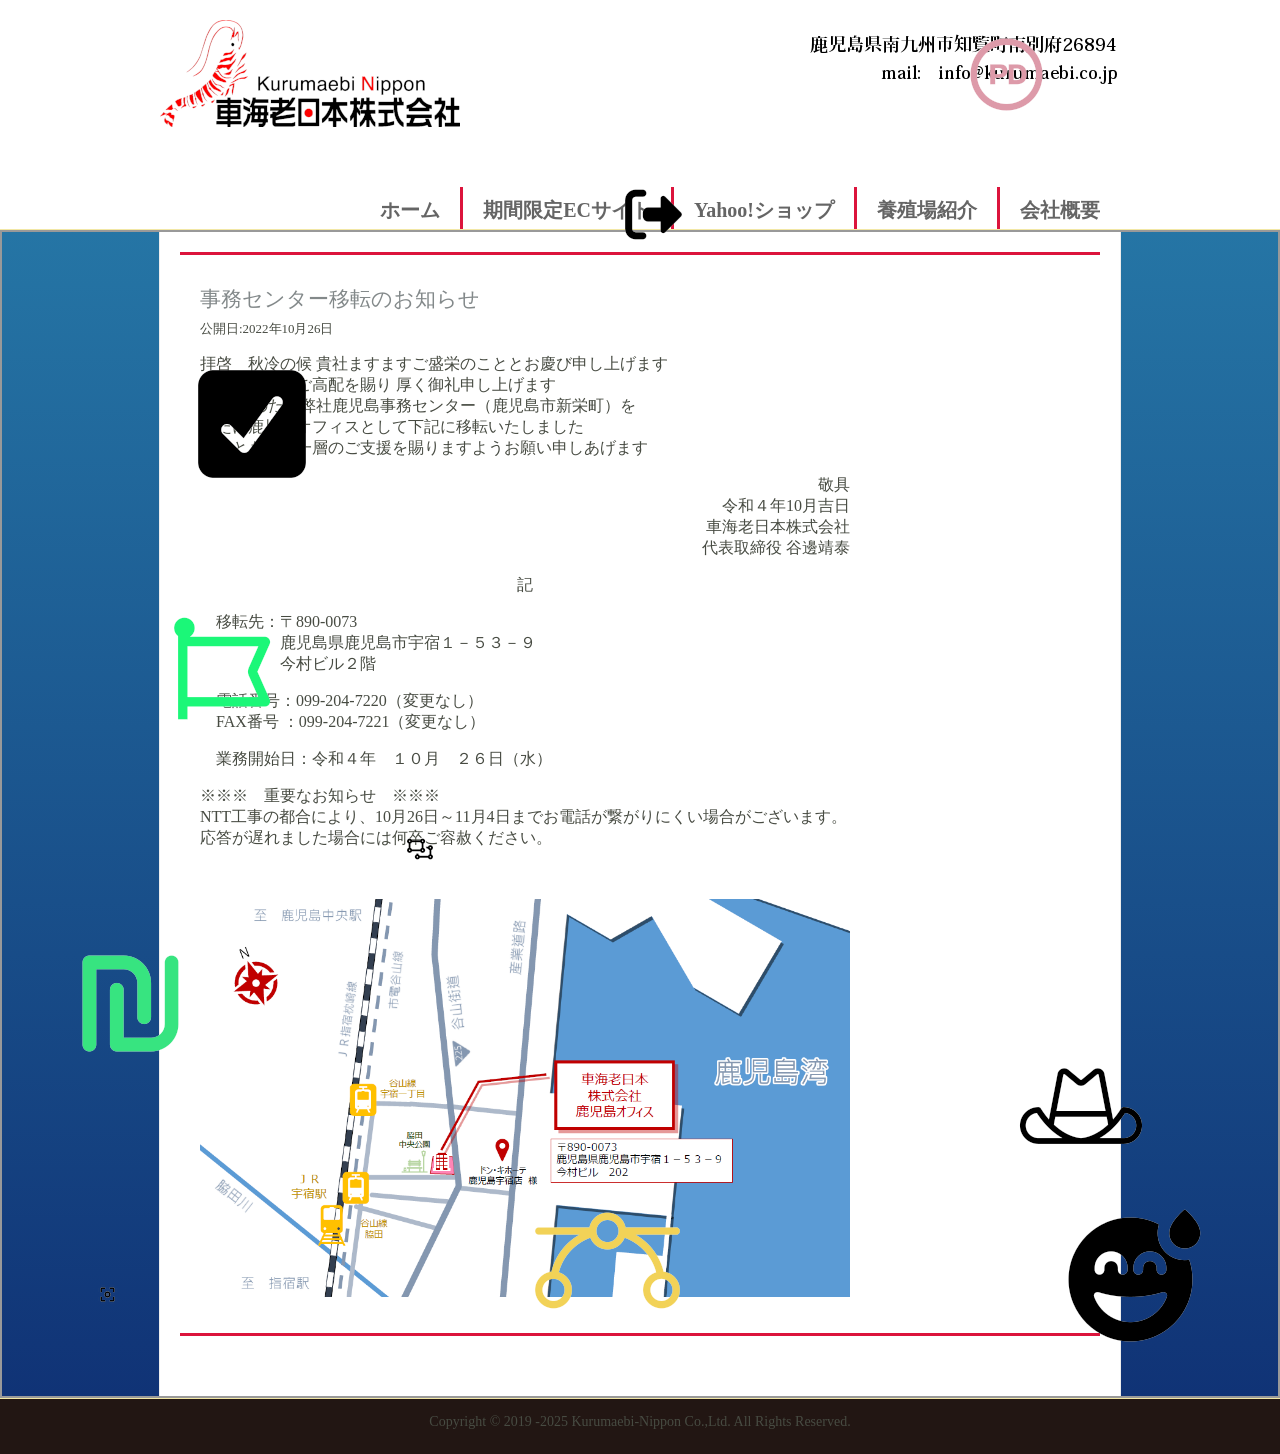 Image resolution: width=1280 pixels, height=1454 pixels. What do you see at coordinates (607, 1260) in the screenshot?
I see `edit vector path or bezier curve` at bounding box center [607, 1260].